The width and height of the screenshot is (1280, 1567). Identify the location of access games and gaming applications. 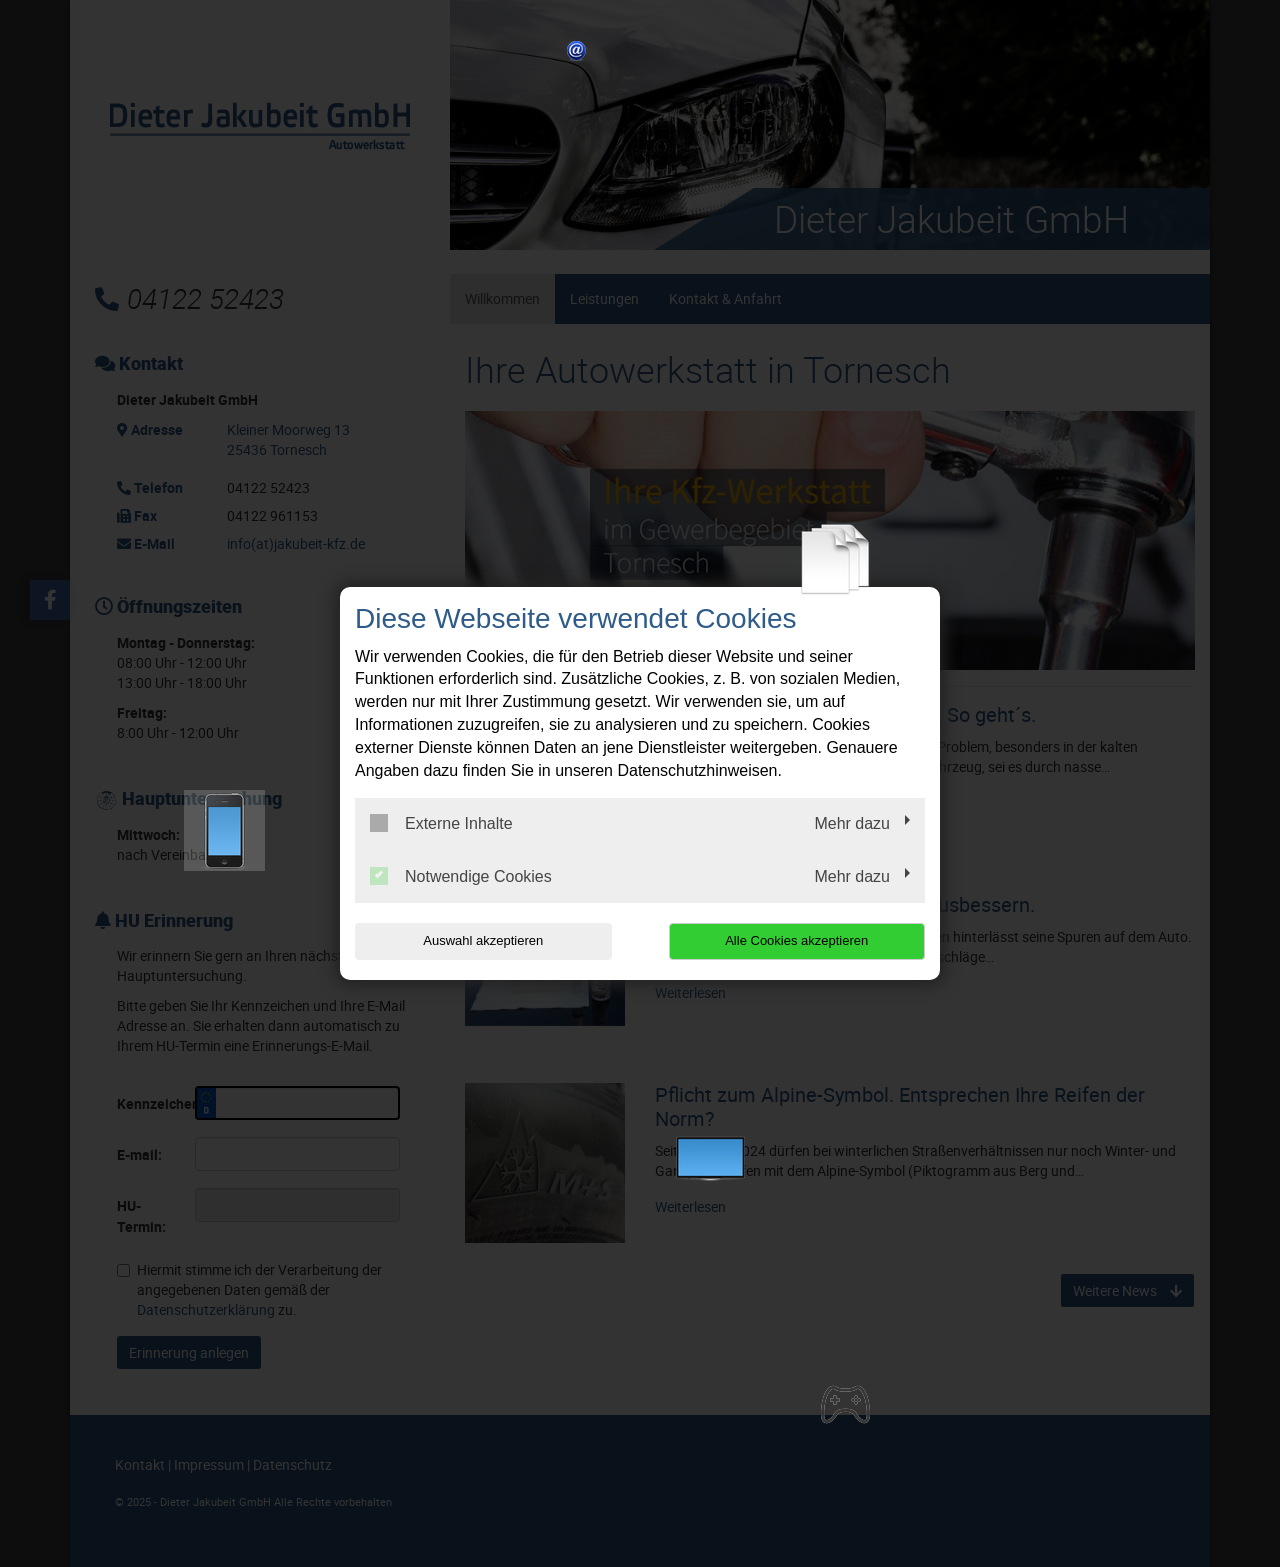
(845, 1404).